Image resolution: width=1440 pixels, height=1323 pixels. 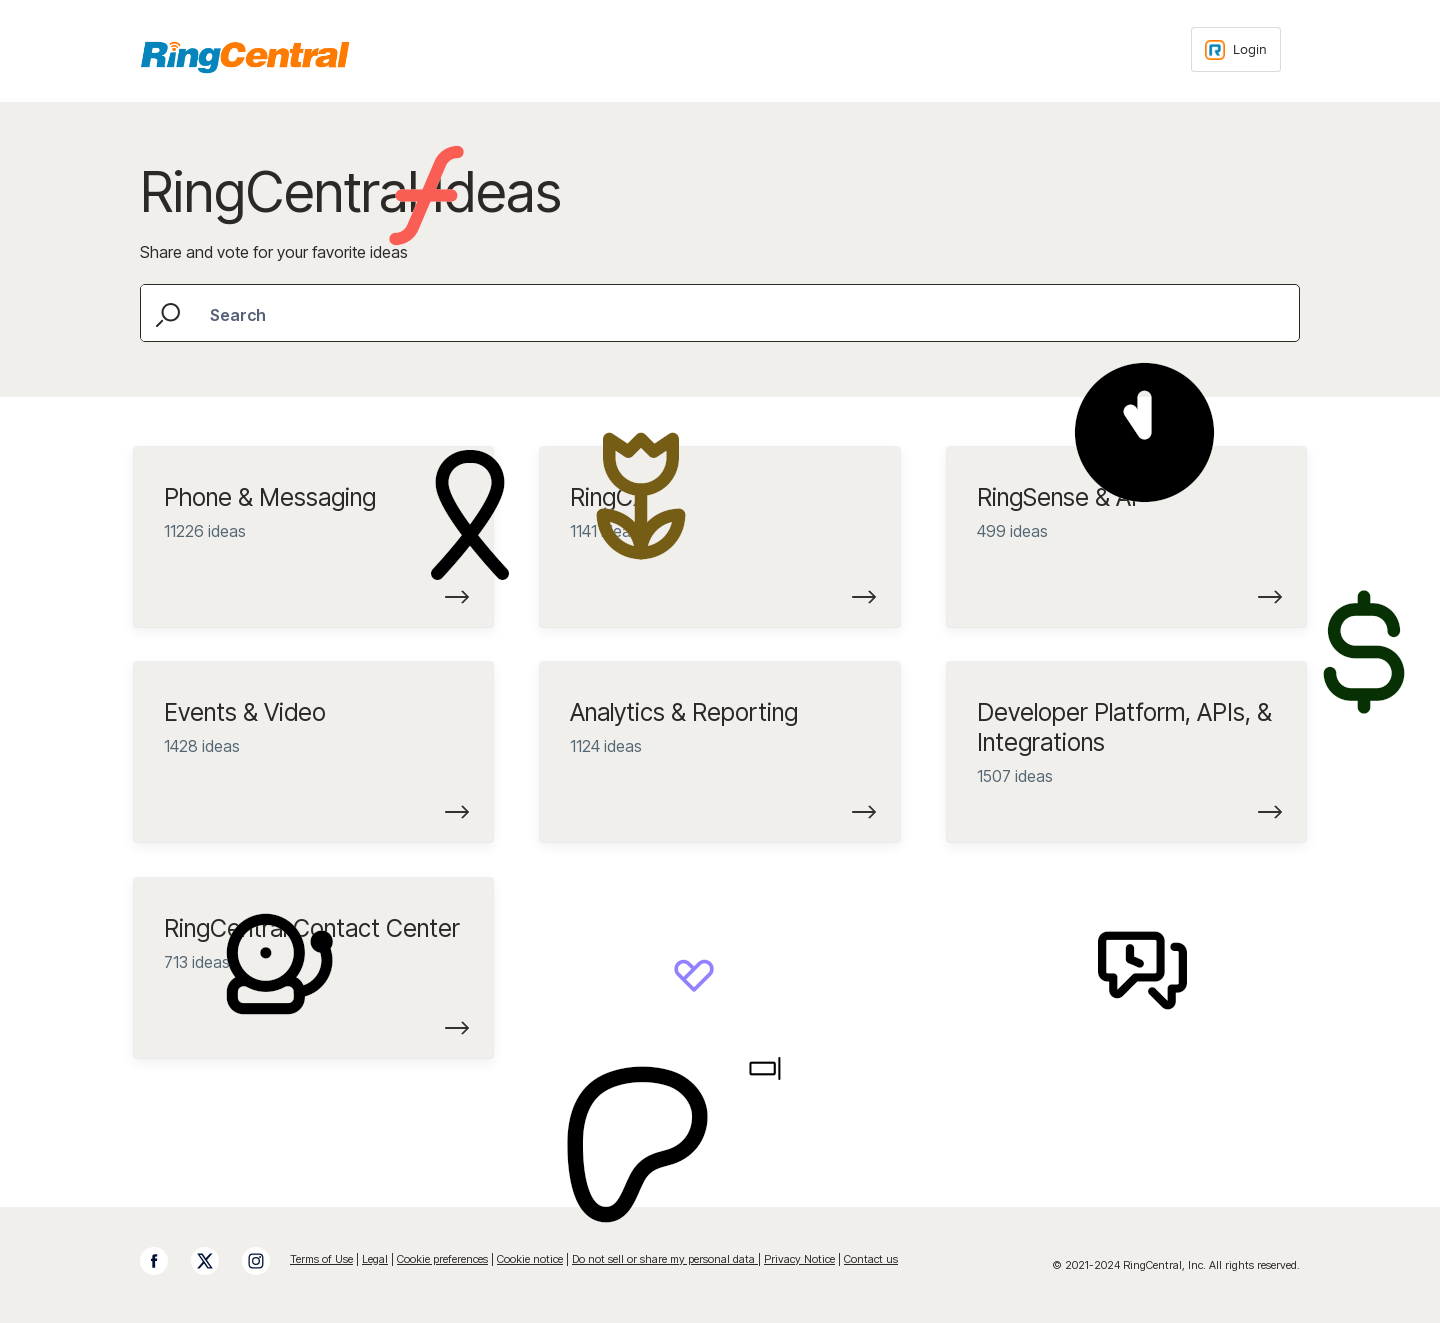 I want to click on align content to the right, so click(x=765, y=1068).